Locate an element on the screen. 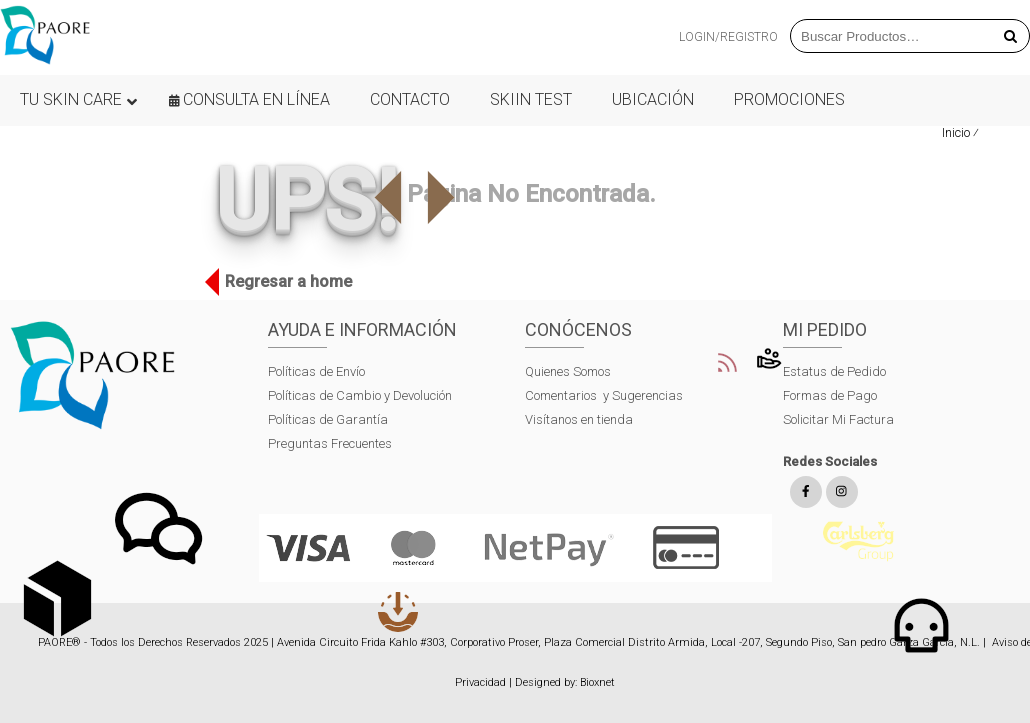  indicates dangerous or hazardous content is located at coordinates (921, 625).